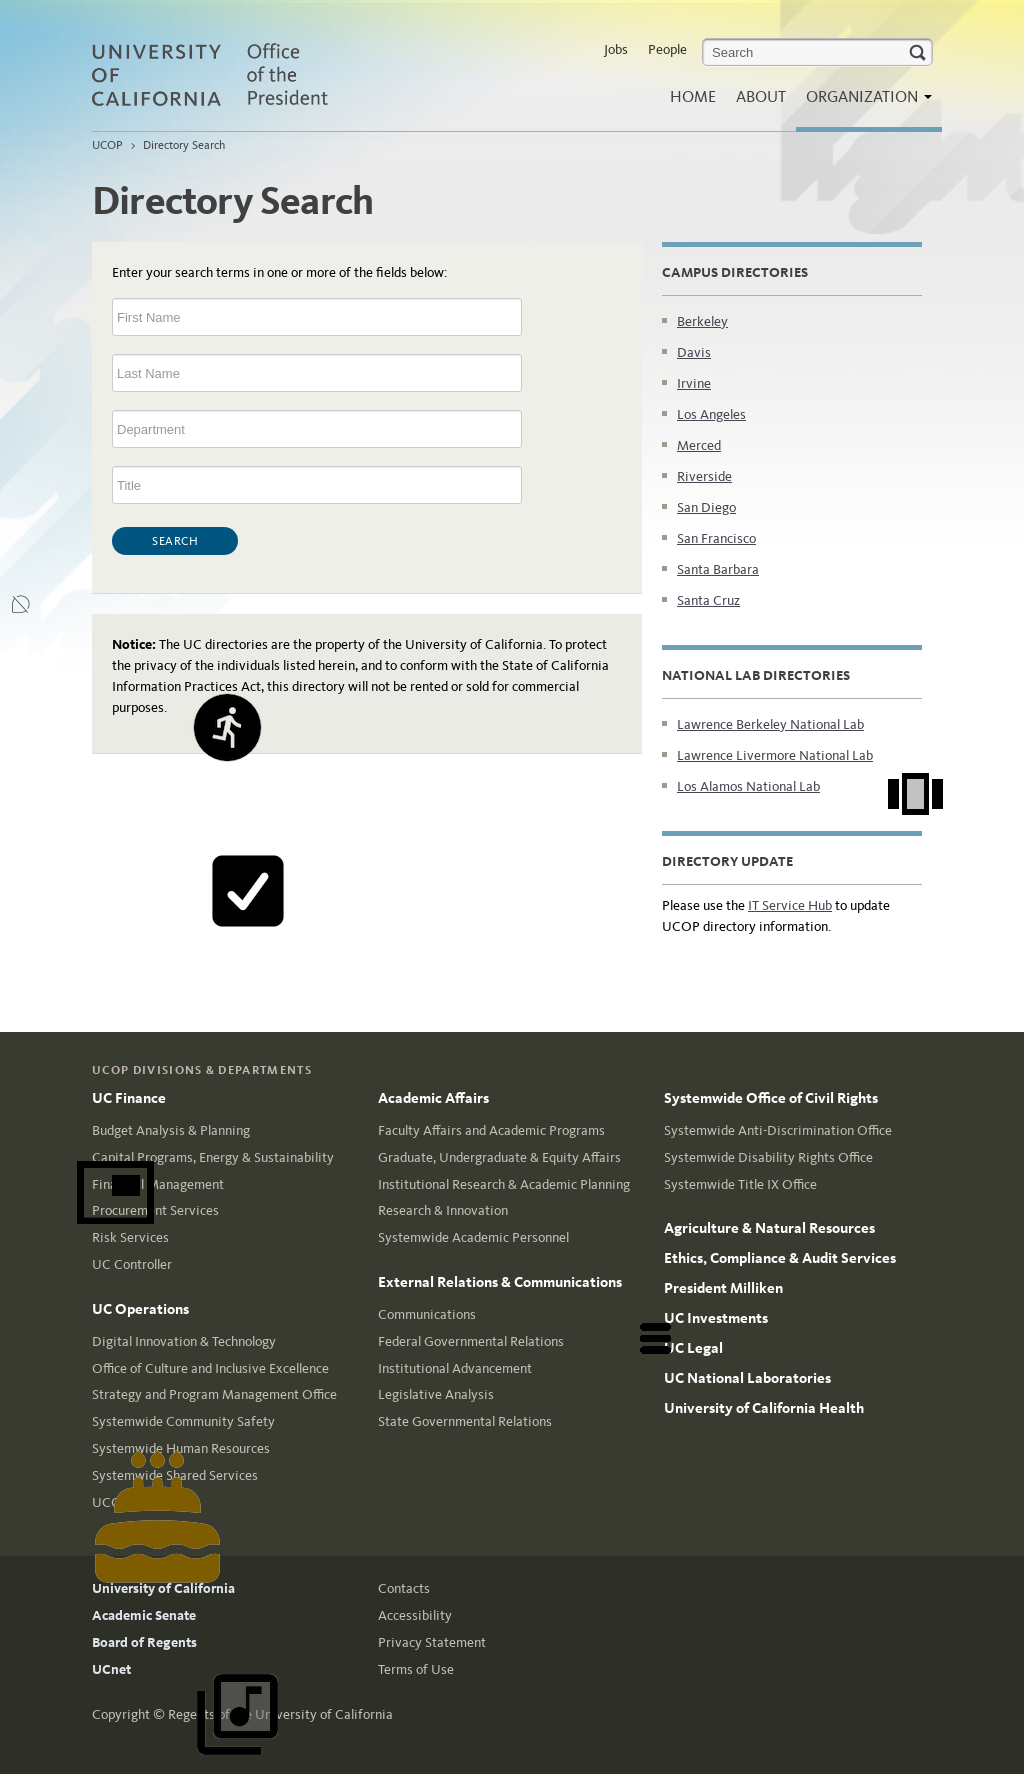 Image resolution: width=1024 pixels, height=1774 pixels. What do you see at coordinates (655, 1338) in the screenshot?
I see `view data in row format` at bounding box center [655, 1338].